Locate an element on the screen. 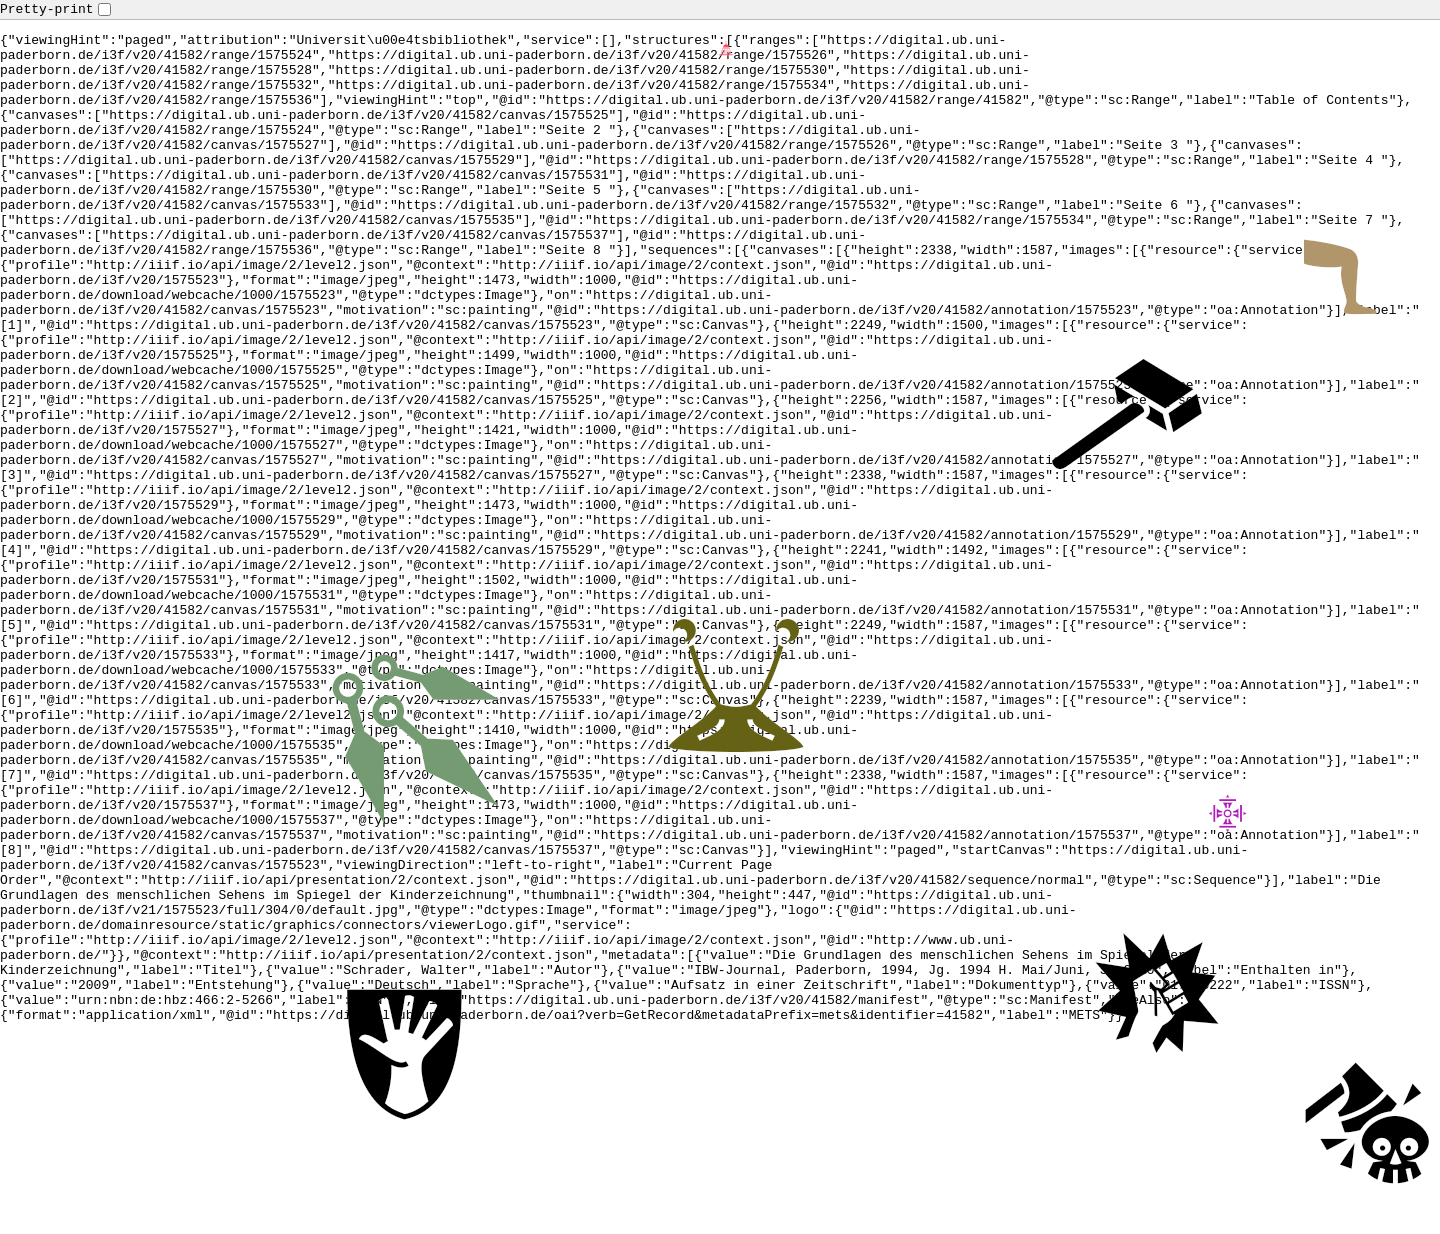 Image resolution: width=1440 pixels, height=1234 pixels. religious or gothic-themed game category is located at coordinates (1227, 813).